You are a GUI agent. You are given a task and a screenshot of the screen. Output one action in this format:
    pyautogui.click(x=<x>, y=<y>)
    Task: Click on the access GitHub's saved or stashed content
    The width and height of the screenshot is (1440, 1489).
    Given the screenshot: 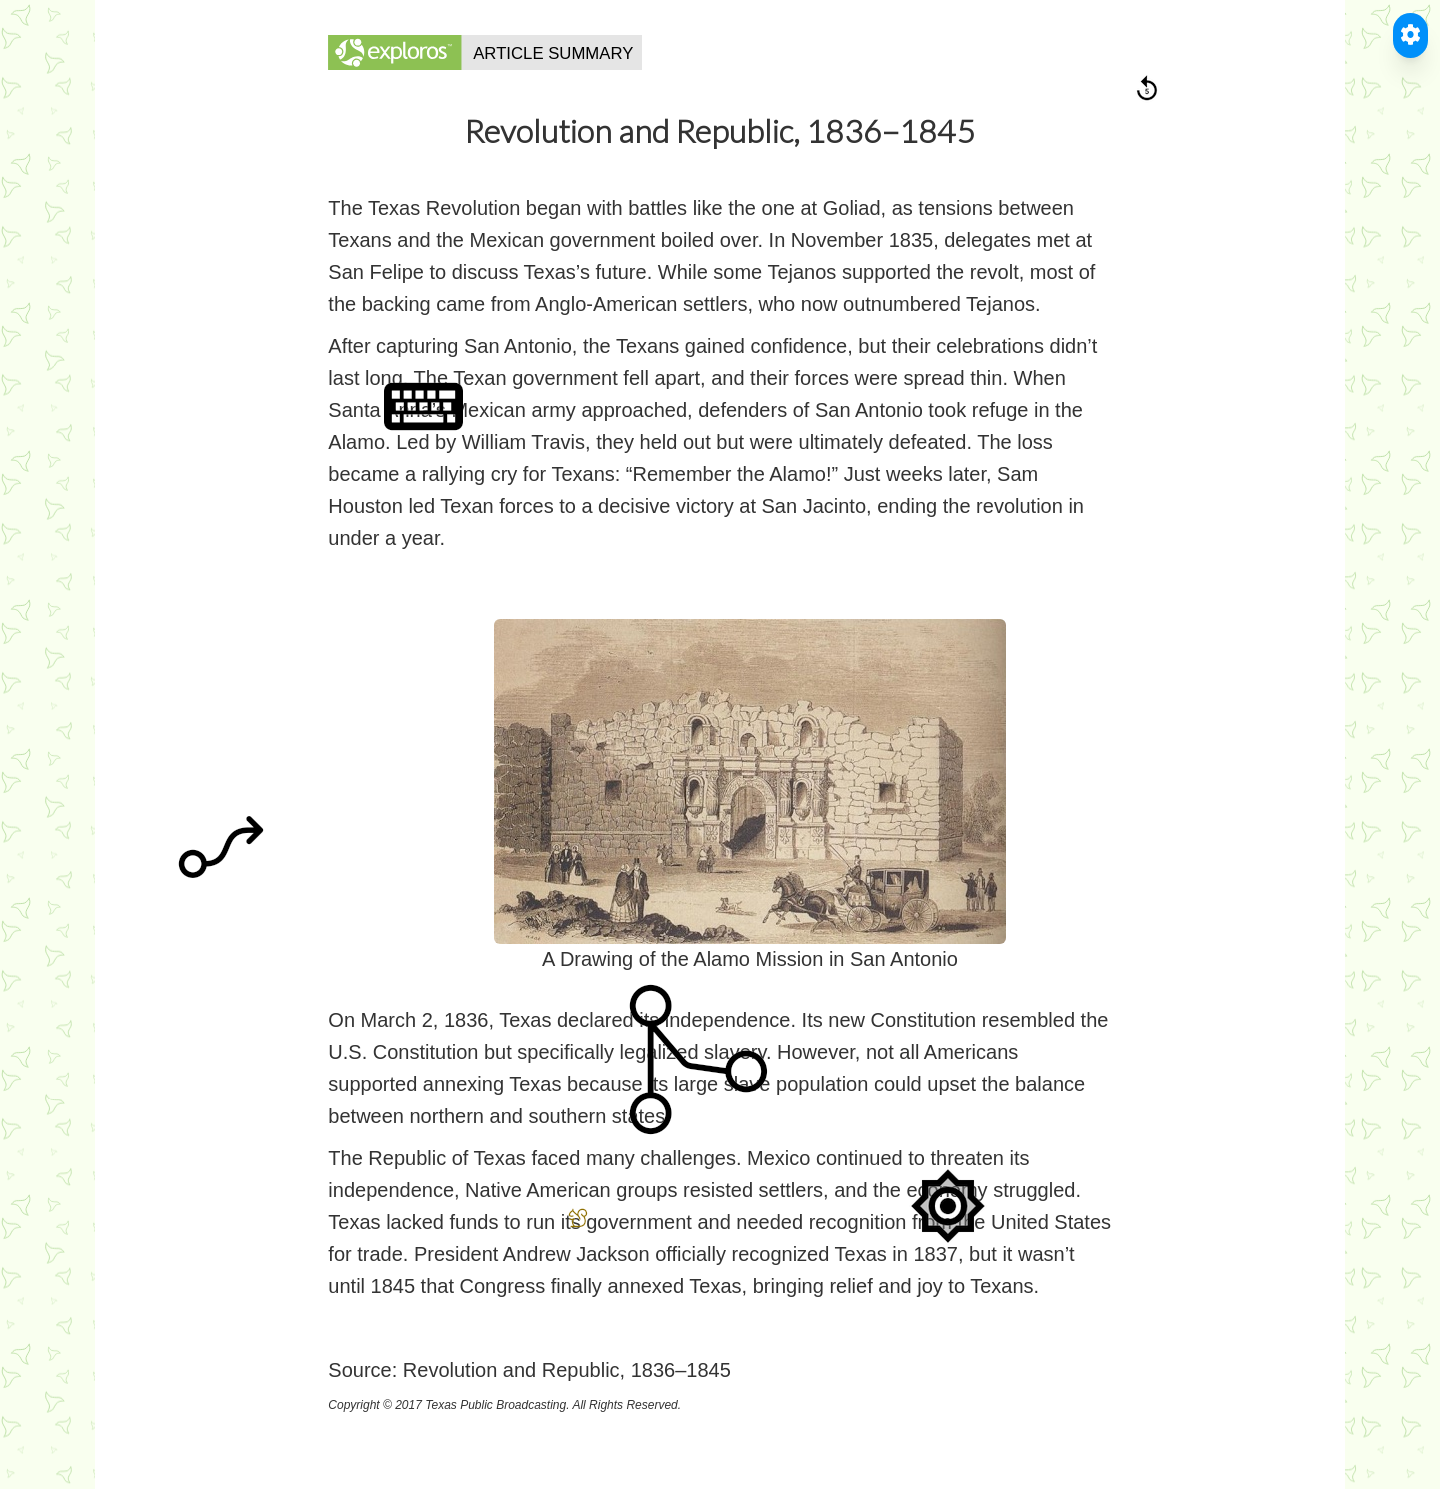 What is the action you would take?
    pyautogui.click(x=577, y=1217)
    